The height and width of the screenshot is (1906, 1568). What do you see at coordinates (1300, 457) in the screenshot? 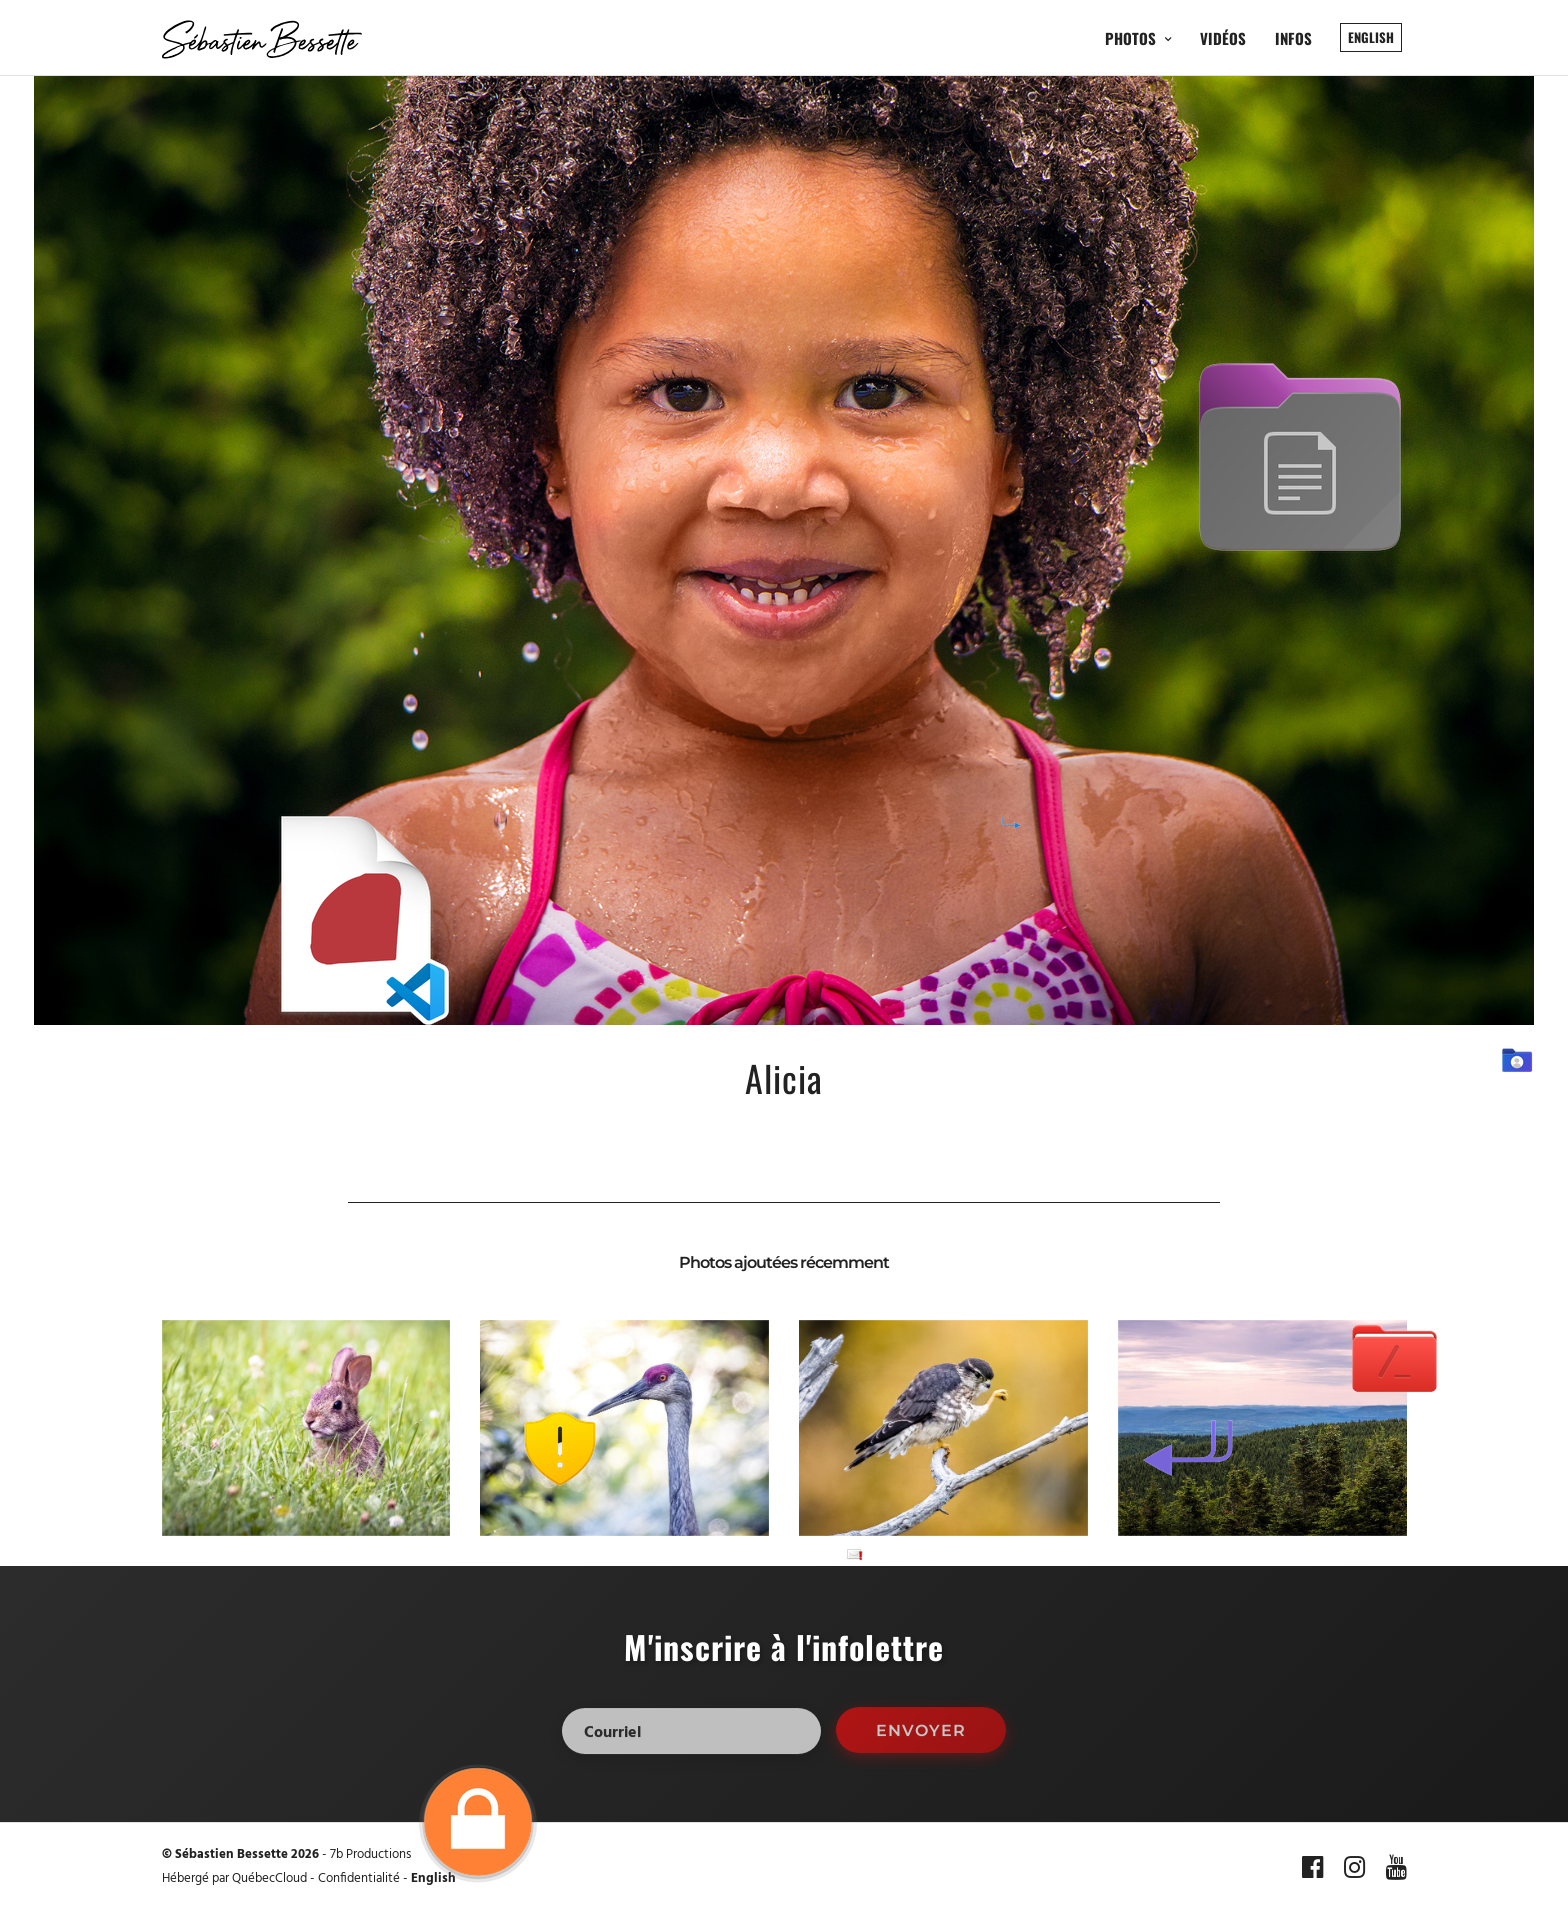
I see `open documents folder` at bounding box center [1300, 457].